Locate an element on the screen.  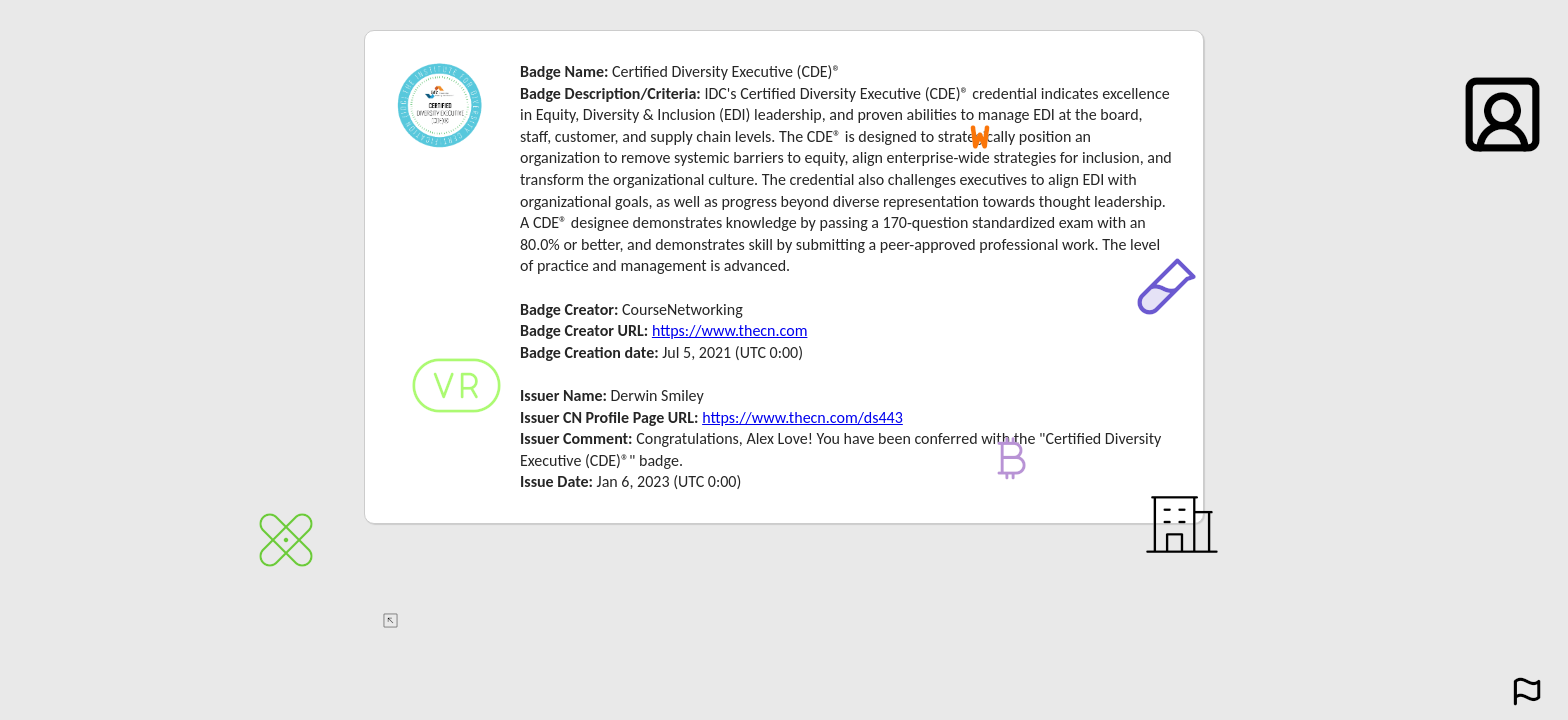
view office or workplace location is located at coordinates (1179, 524).